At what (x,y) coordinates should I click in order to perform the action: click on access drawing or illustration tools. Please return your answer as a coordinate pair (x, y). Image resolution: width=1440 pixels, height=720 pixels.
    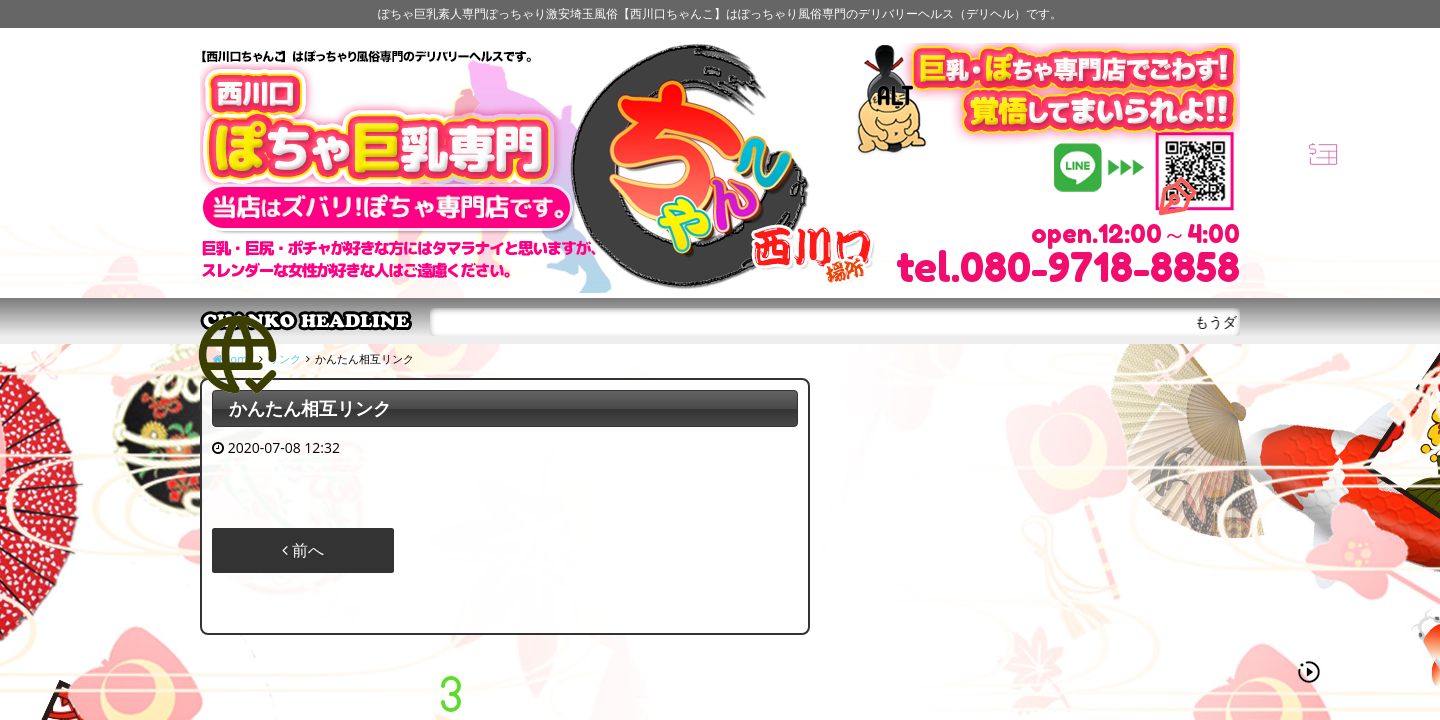
    Looking at the image, I should click on (1175, 198).